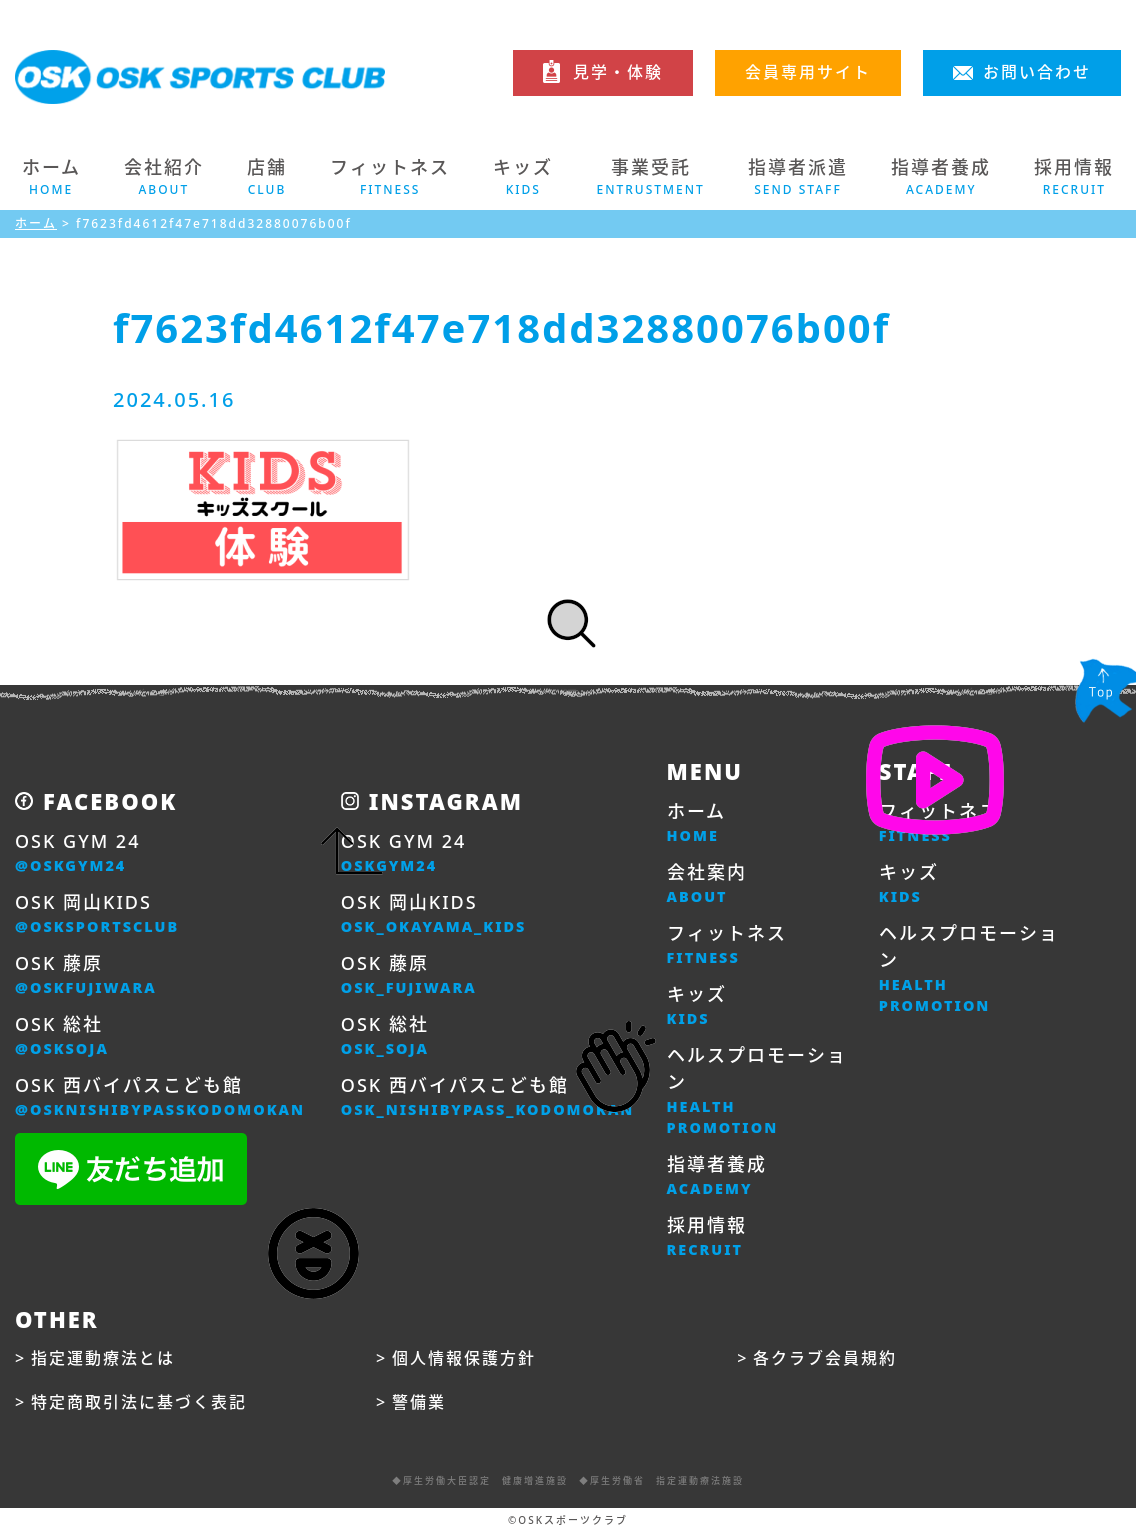 The image size is (1136, 1533). Describe the element at coordinates (935, 780) in the screenshot. I see `open YouTube app` at that location.